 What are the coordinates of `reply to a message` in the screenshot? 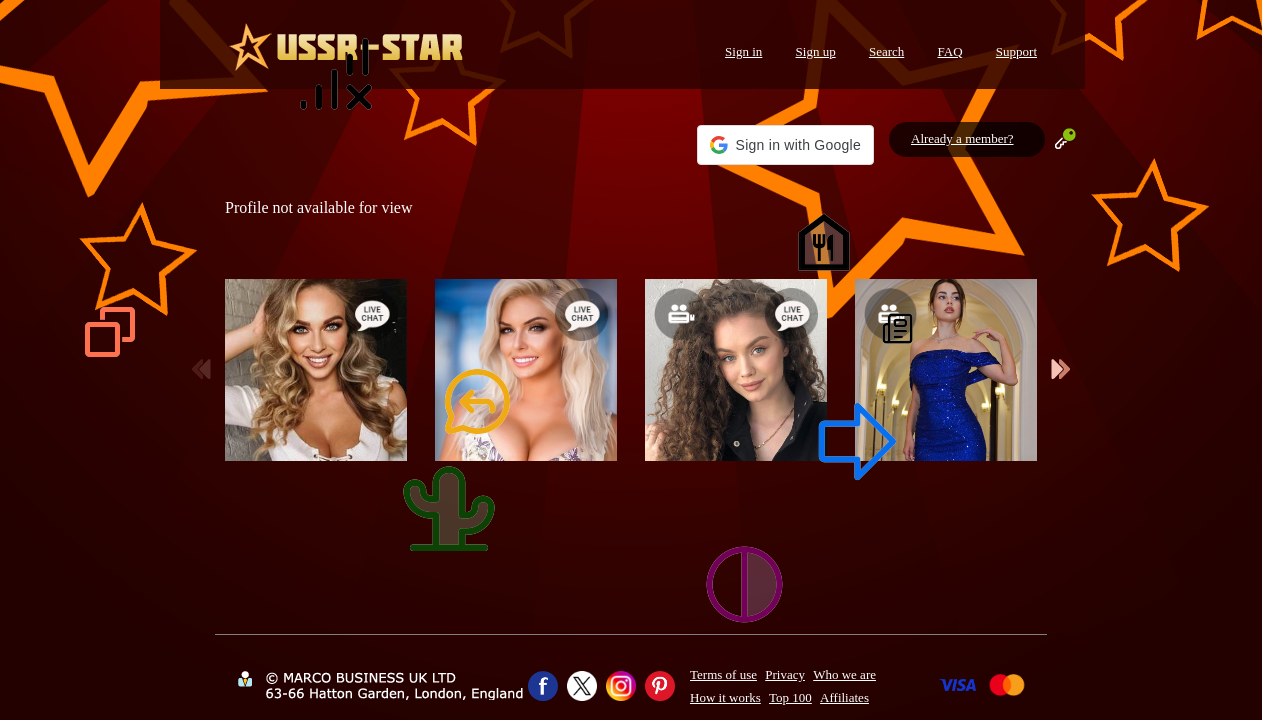 It's located at (477, 401).